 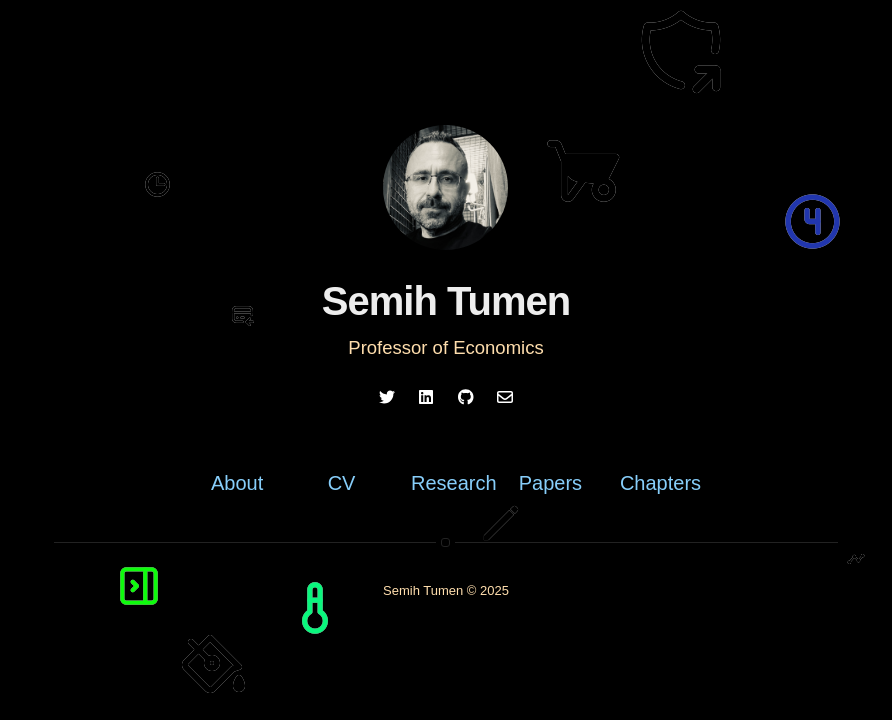 What do you see at coordinates (139, 586) in the screenshot?
I see `collapse the right sidebar panel` at bounding box center [139, 586].